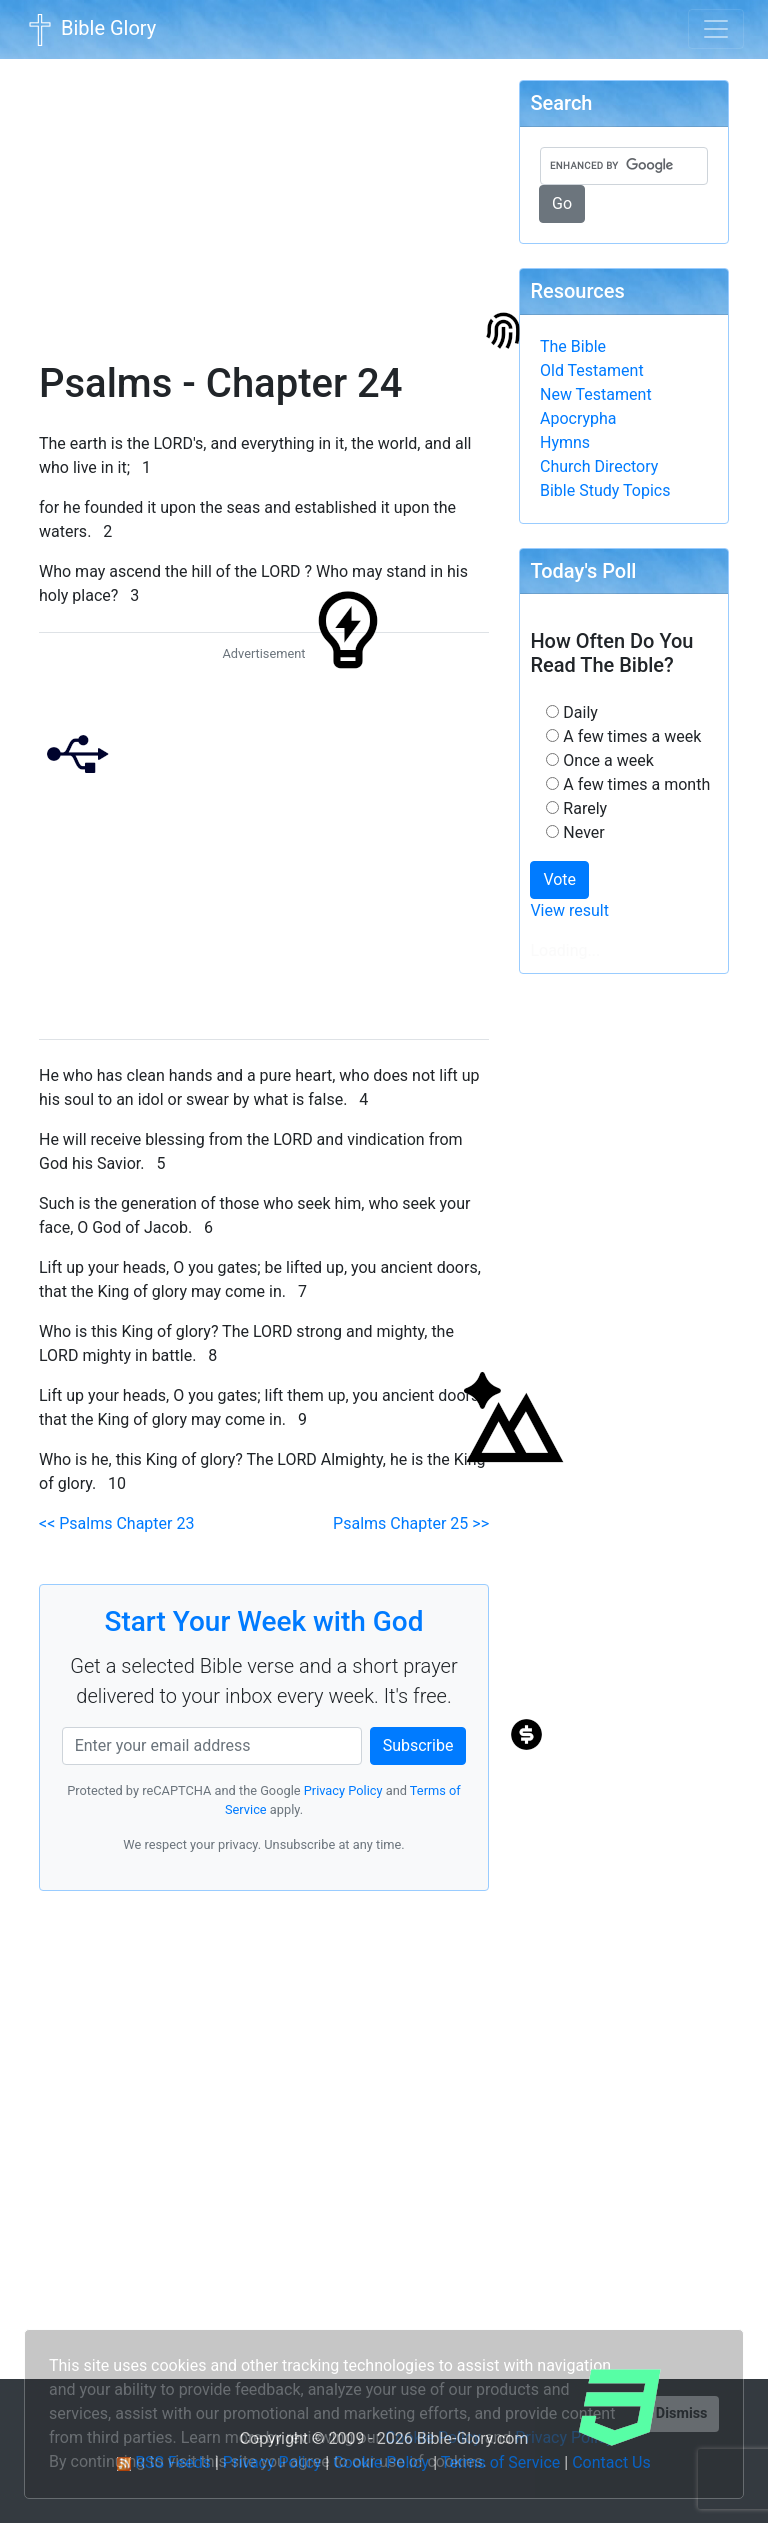  What do you see at coordinates (78, 754) in the screenshot?
I see `indicates USB connection available` at bounding box center [78, 754].